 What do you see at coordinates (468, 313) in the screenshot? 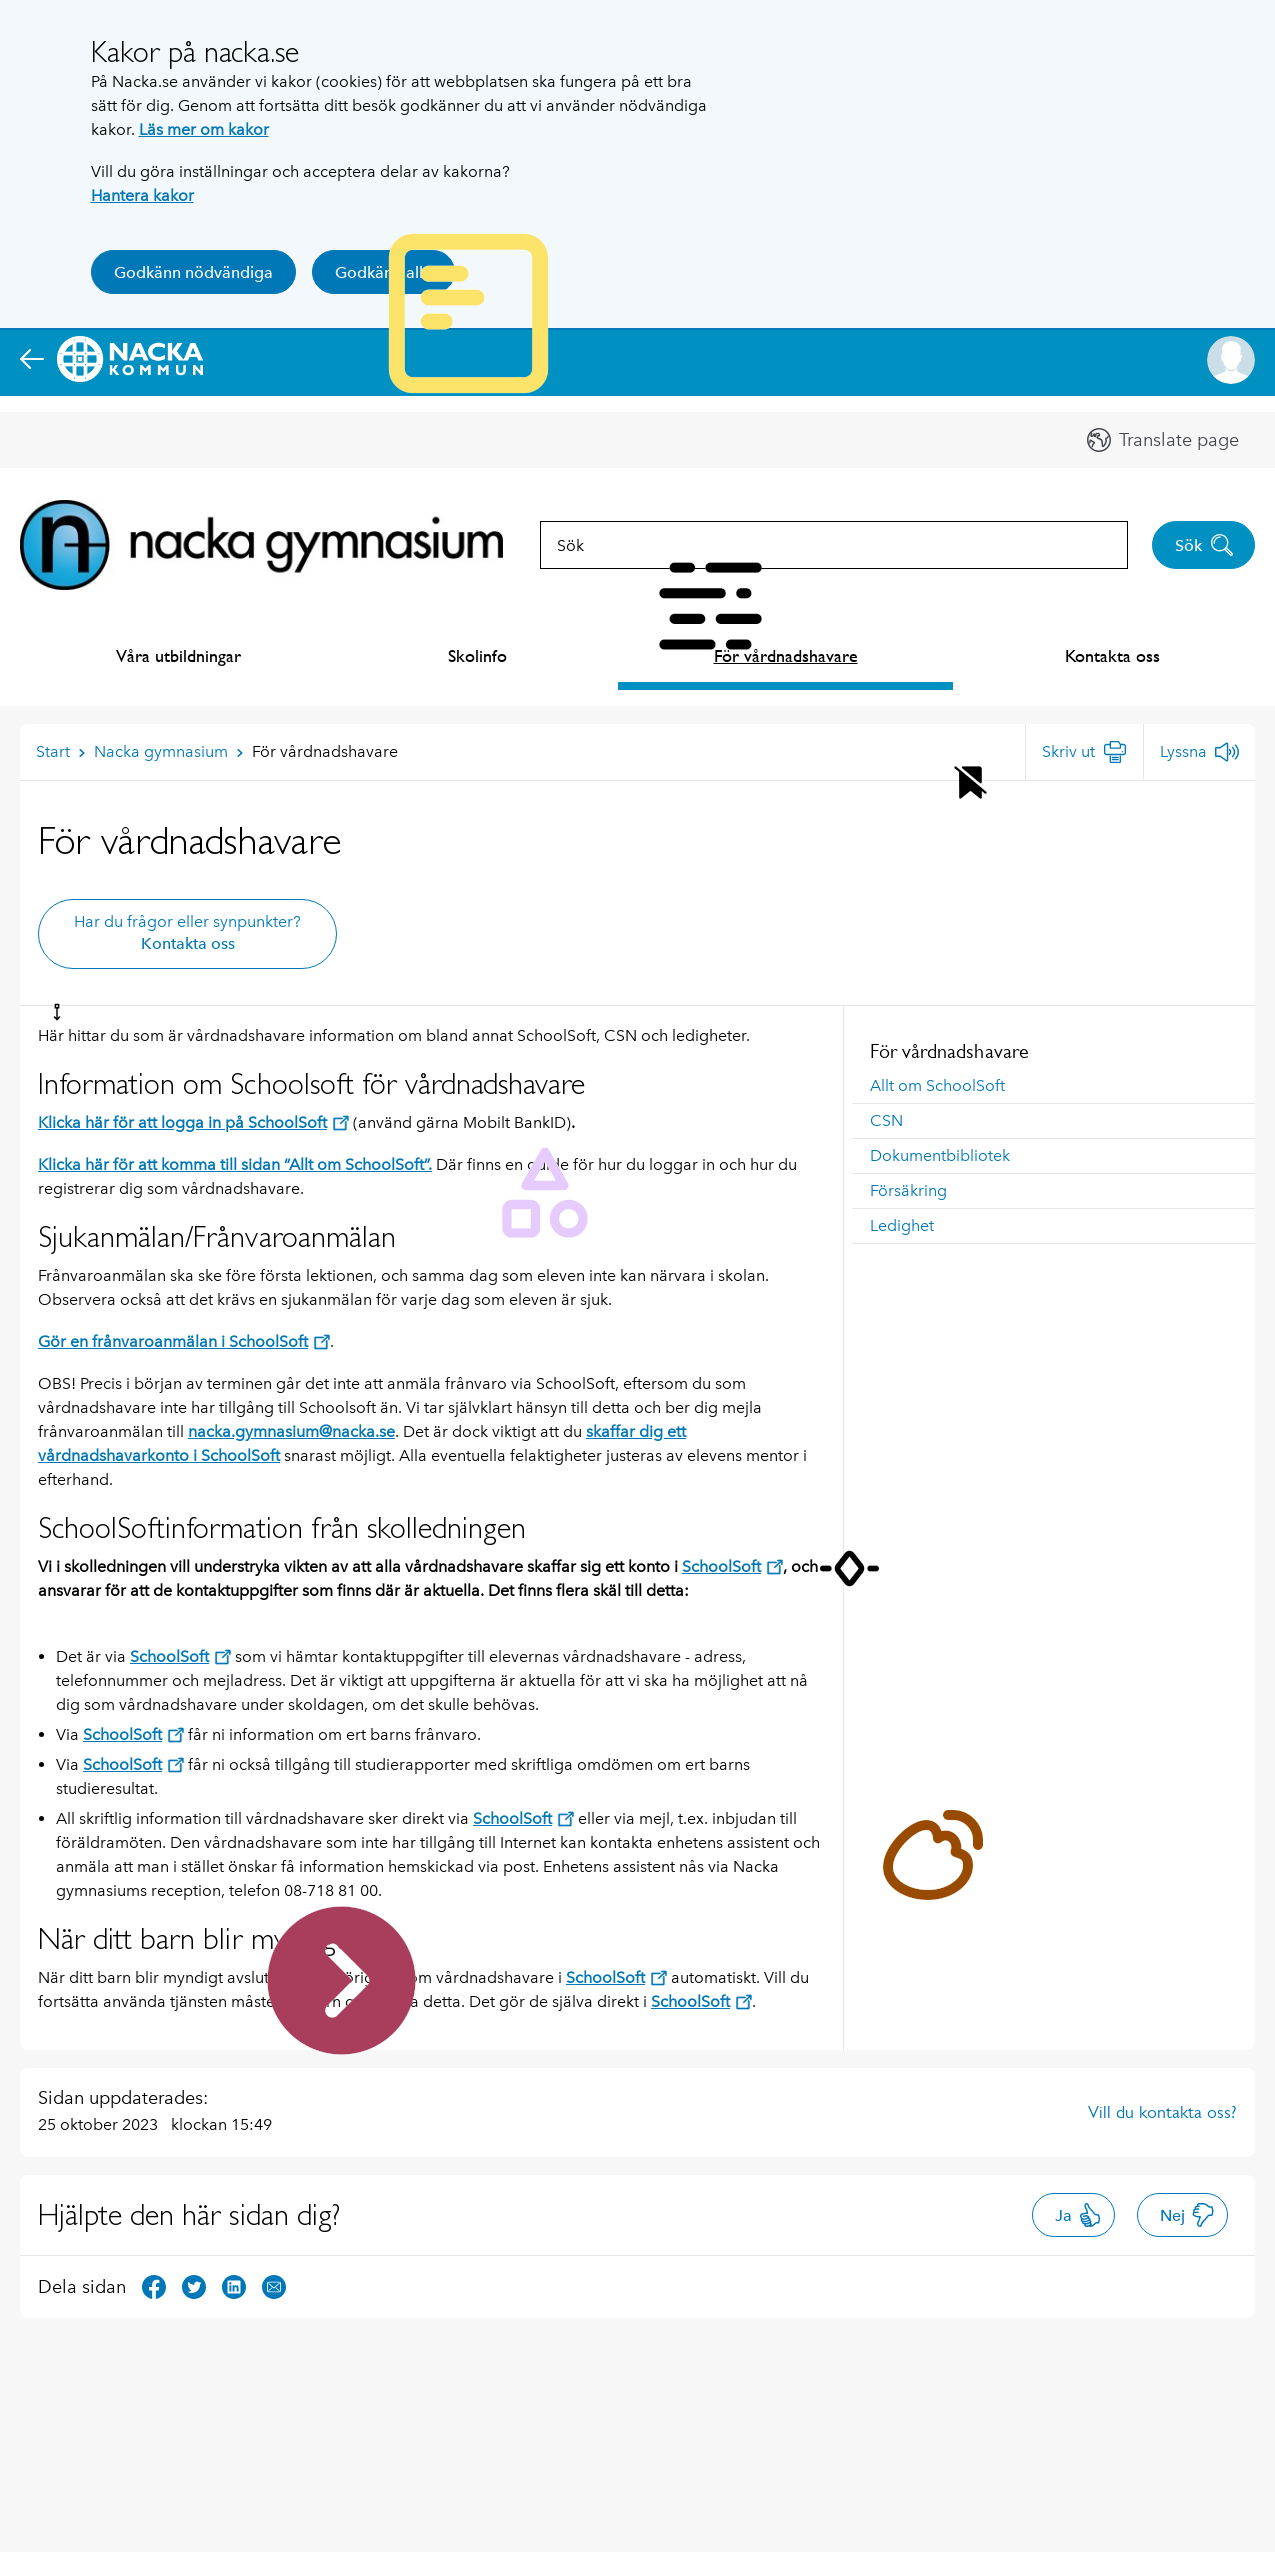
I see `align content to top-left of container` at bounding box center [468, 313].